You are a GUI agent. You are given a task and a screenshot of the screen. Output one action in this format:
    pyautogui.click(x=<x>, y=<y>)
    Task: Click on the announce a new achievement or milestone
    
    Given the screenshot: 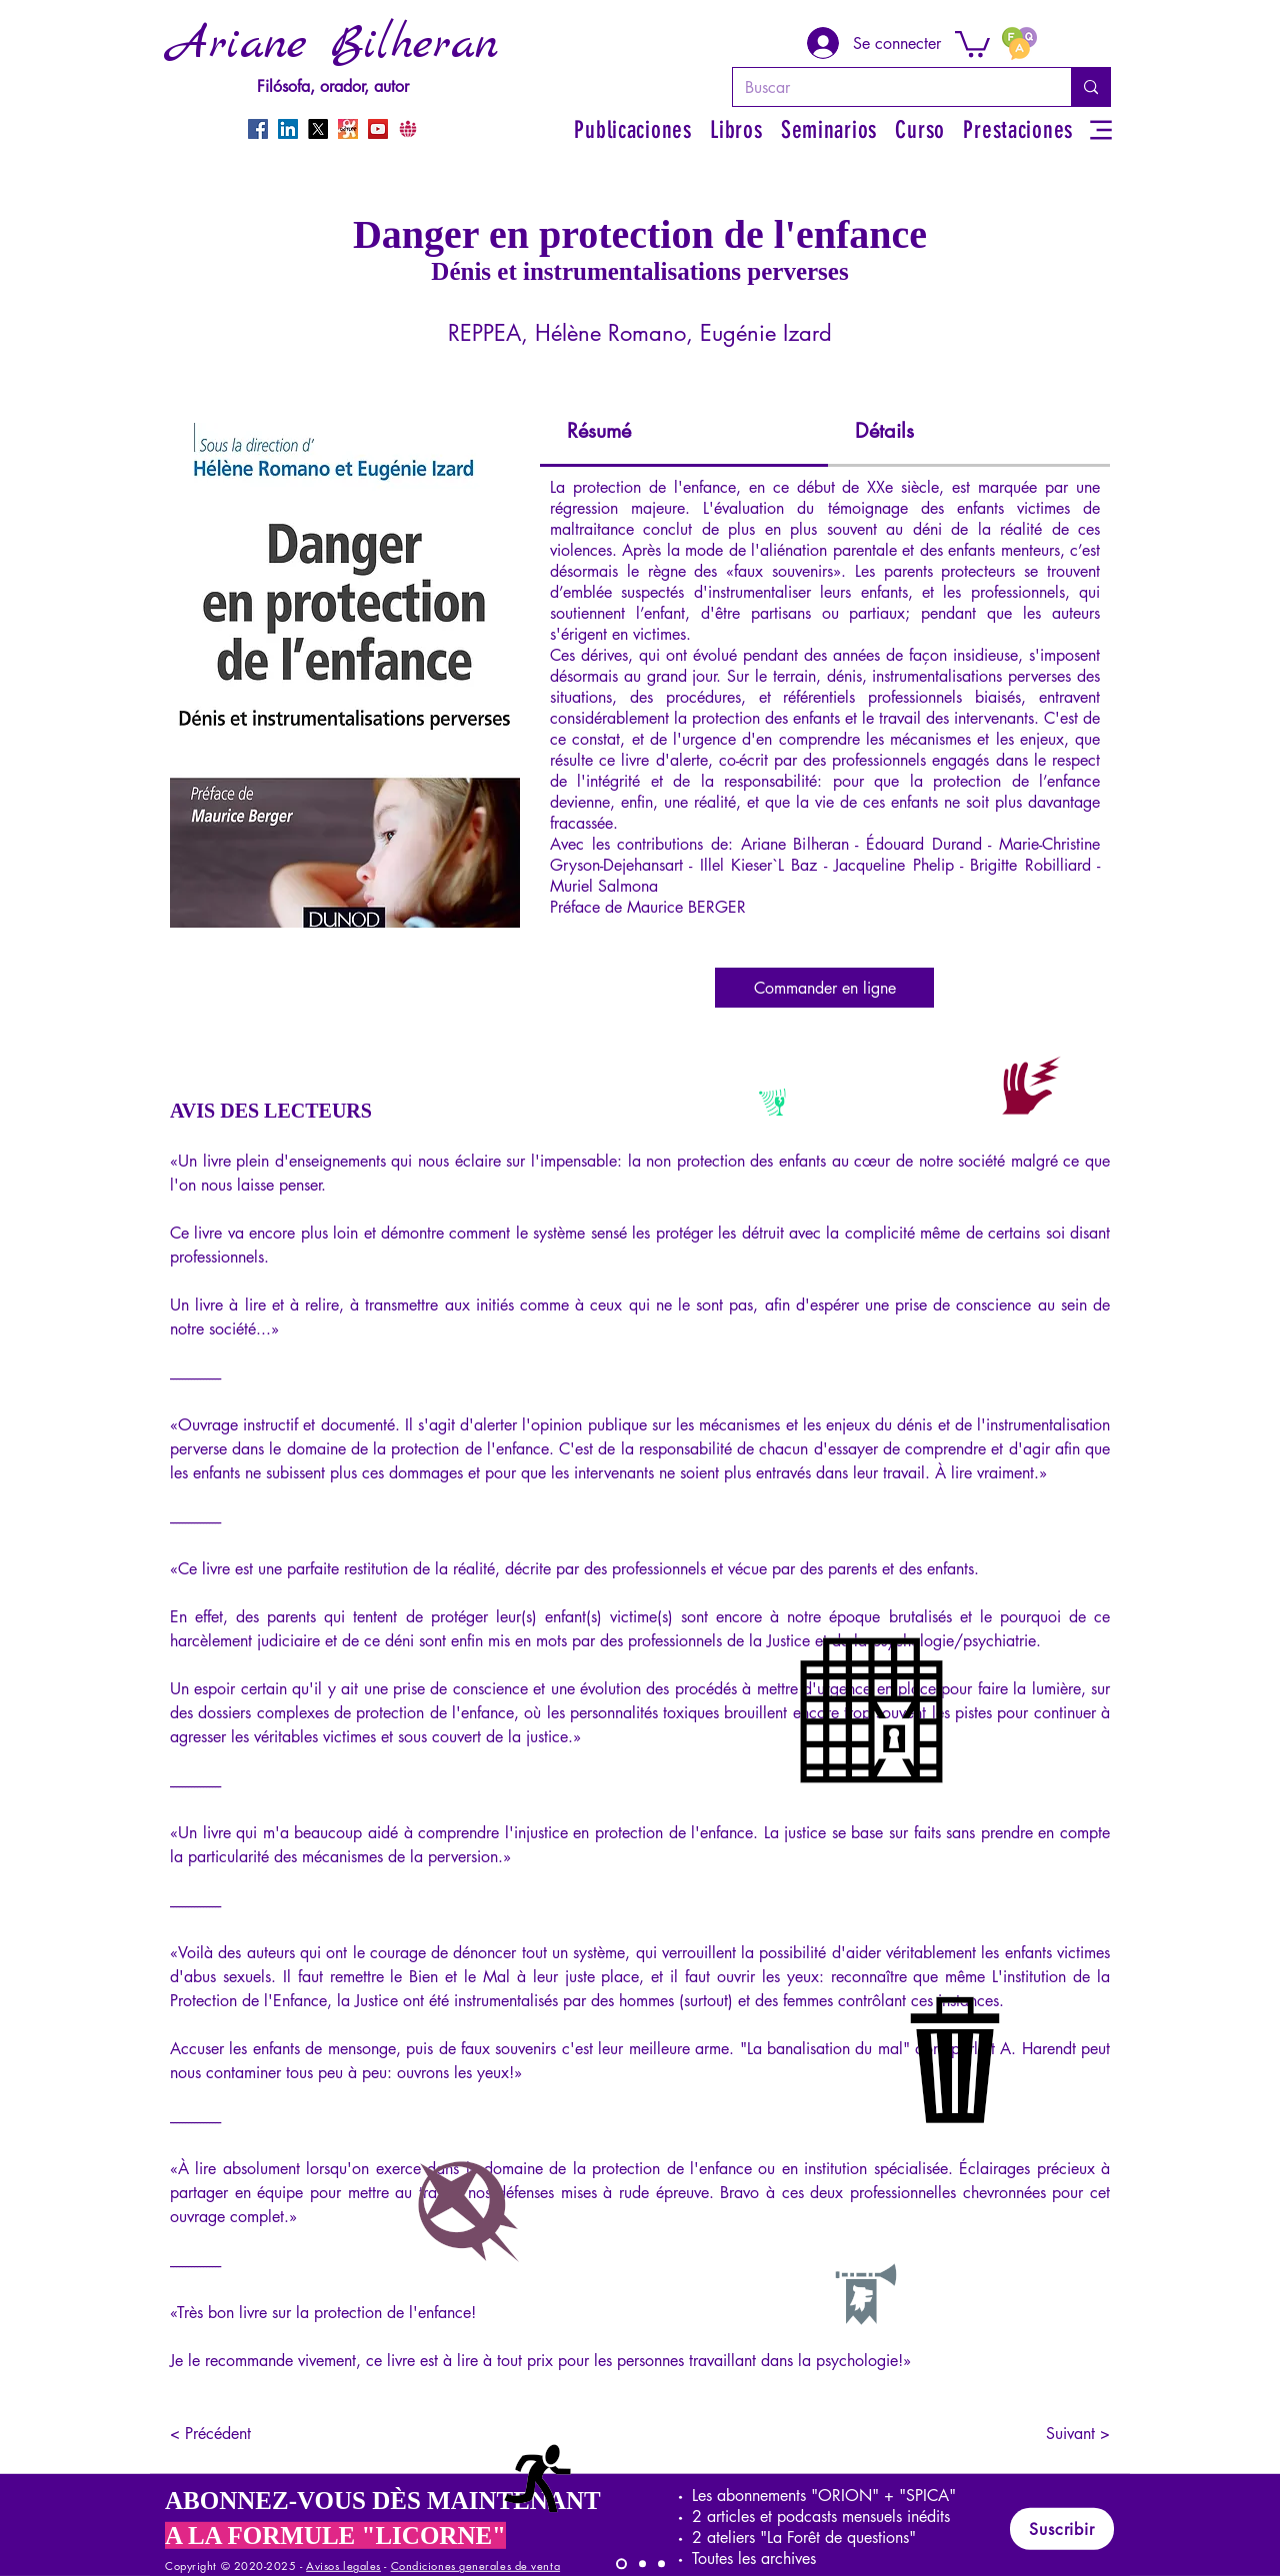 What is the action you would take?
    pyautogui.click(x=866, y=2294)
    